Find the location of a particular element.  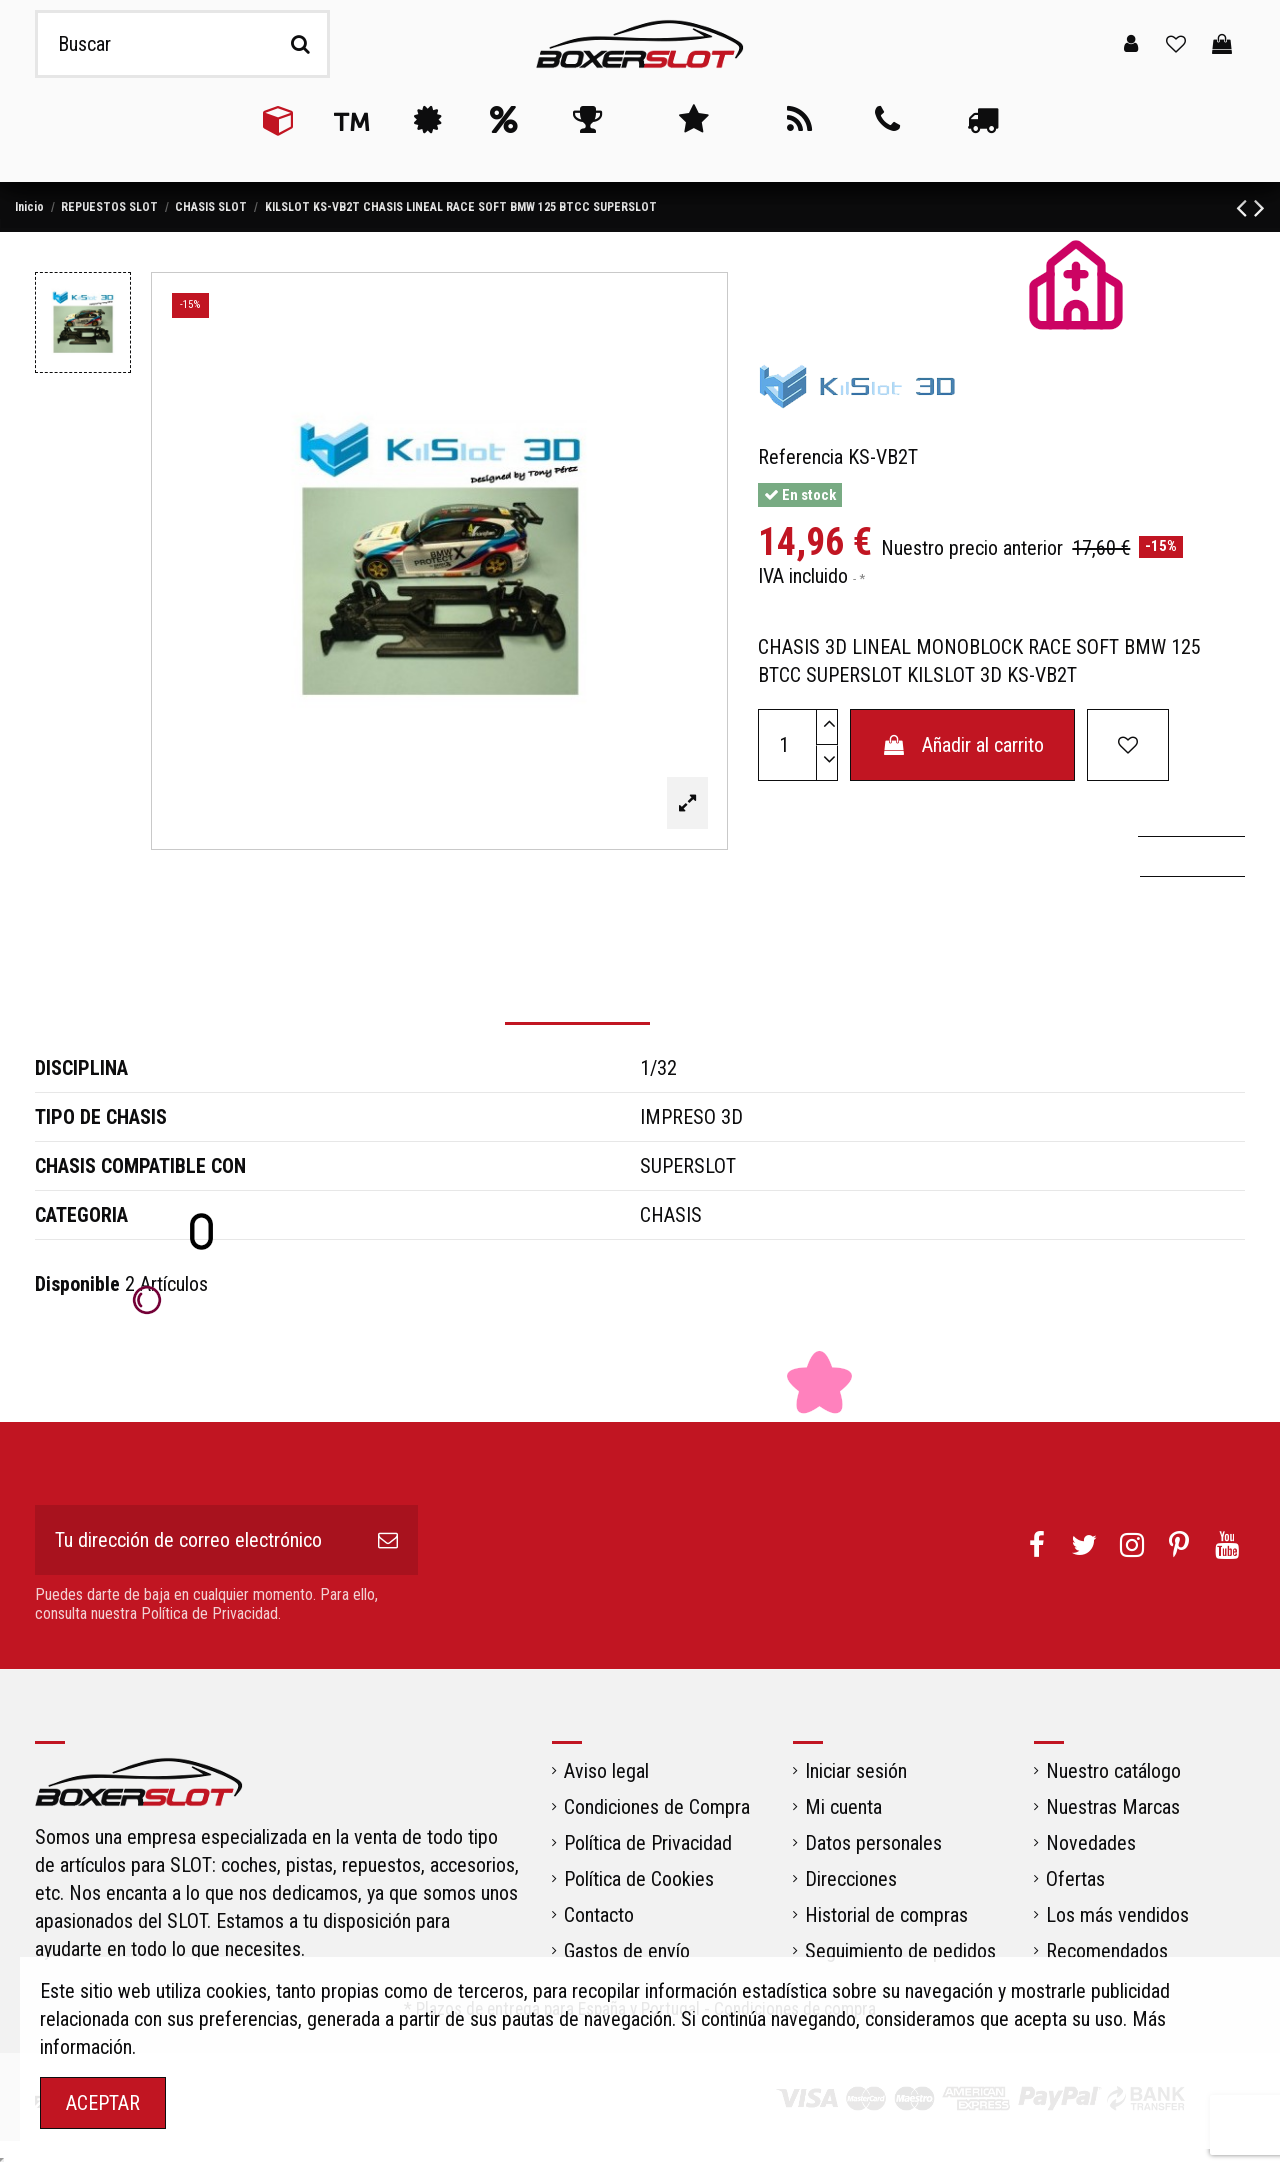

view nearby churches or places of worship is located at coordinates (1076, 287).